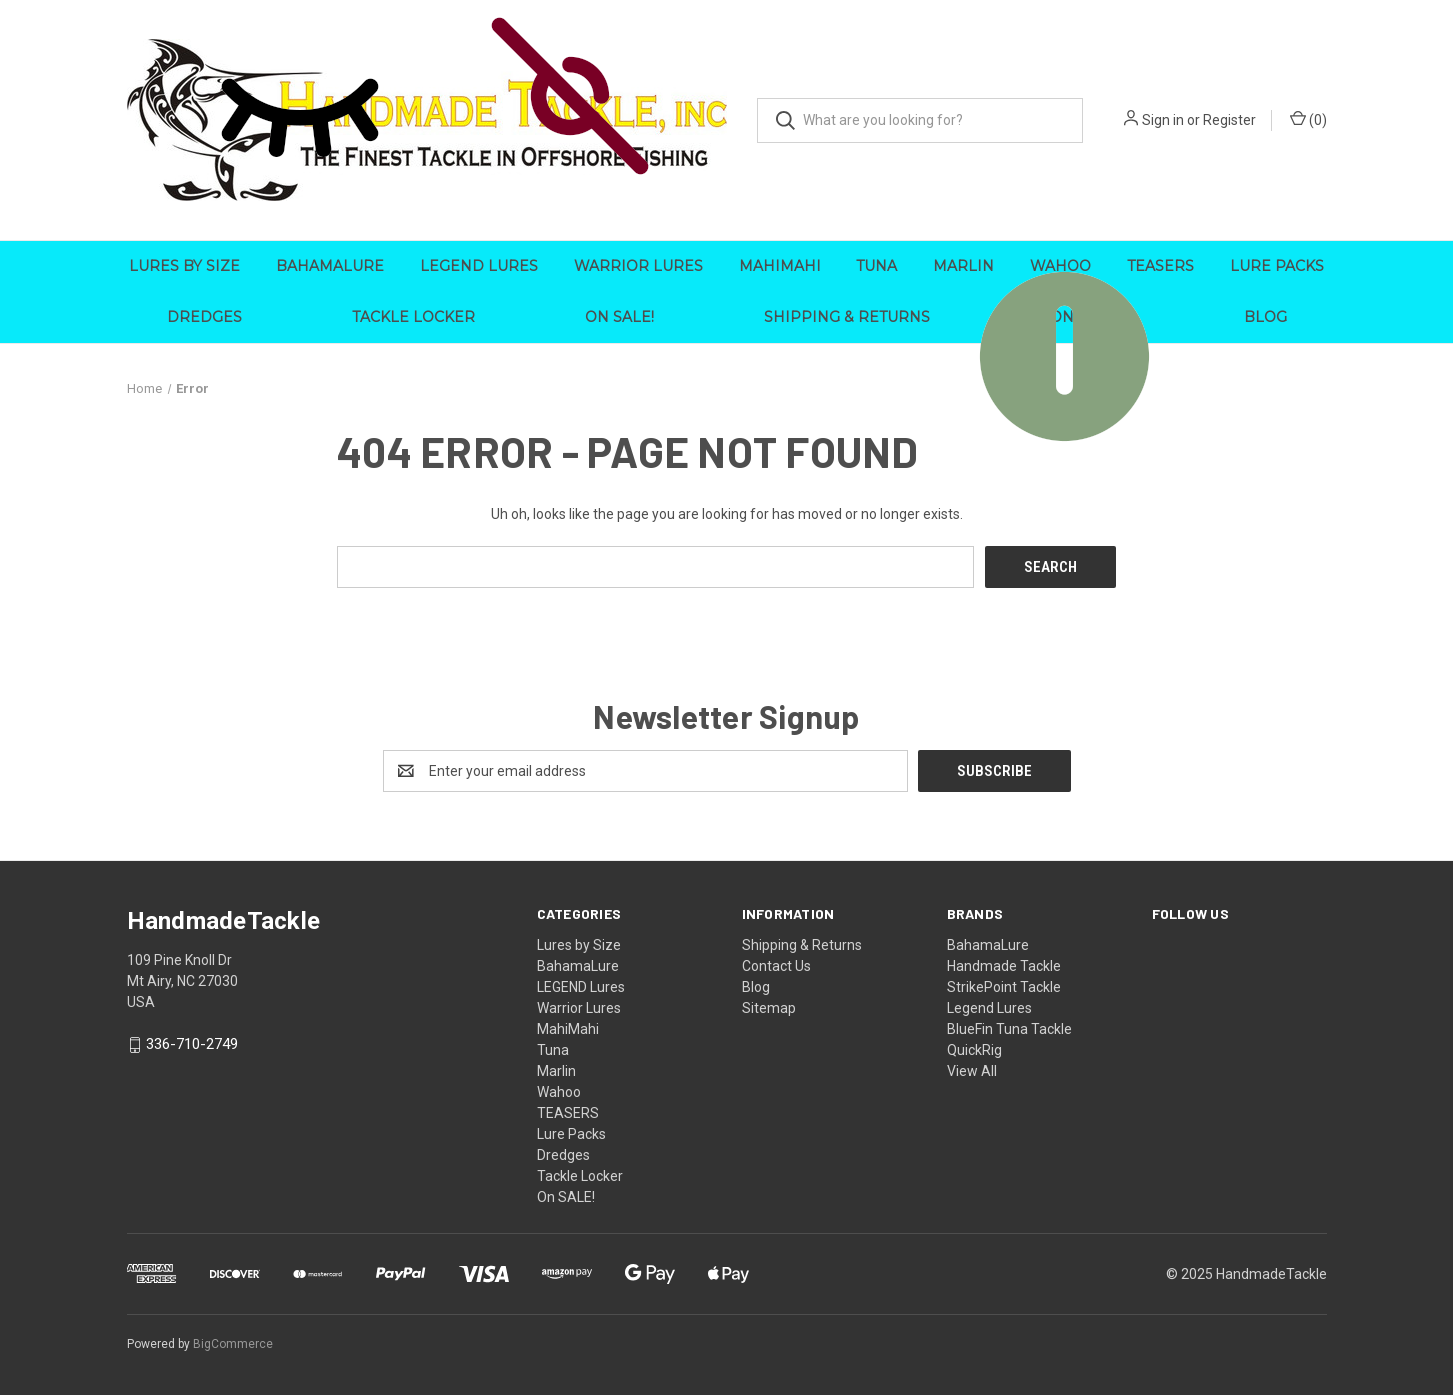 Image resolution: width=1453 pixels, height=1395 pixels. Describe the element at coordinates (1064, 356) in the screenshot. I see `indicates 6 o'clock or half past the hour` at that location.